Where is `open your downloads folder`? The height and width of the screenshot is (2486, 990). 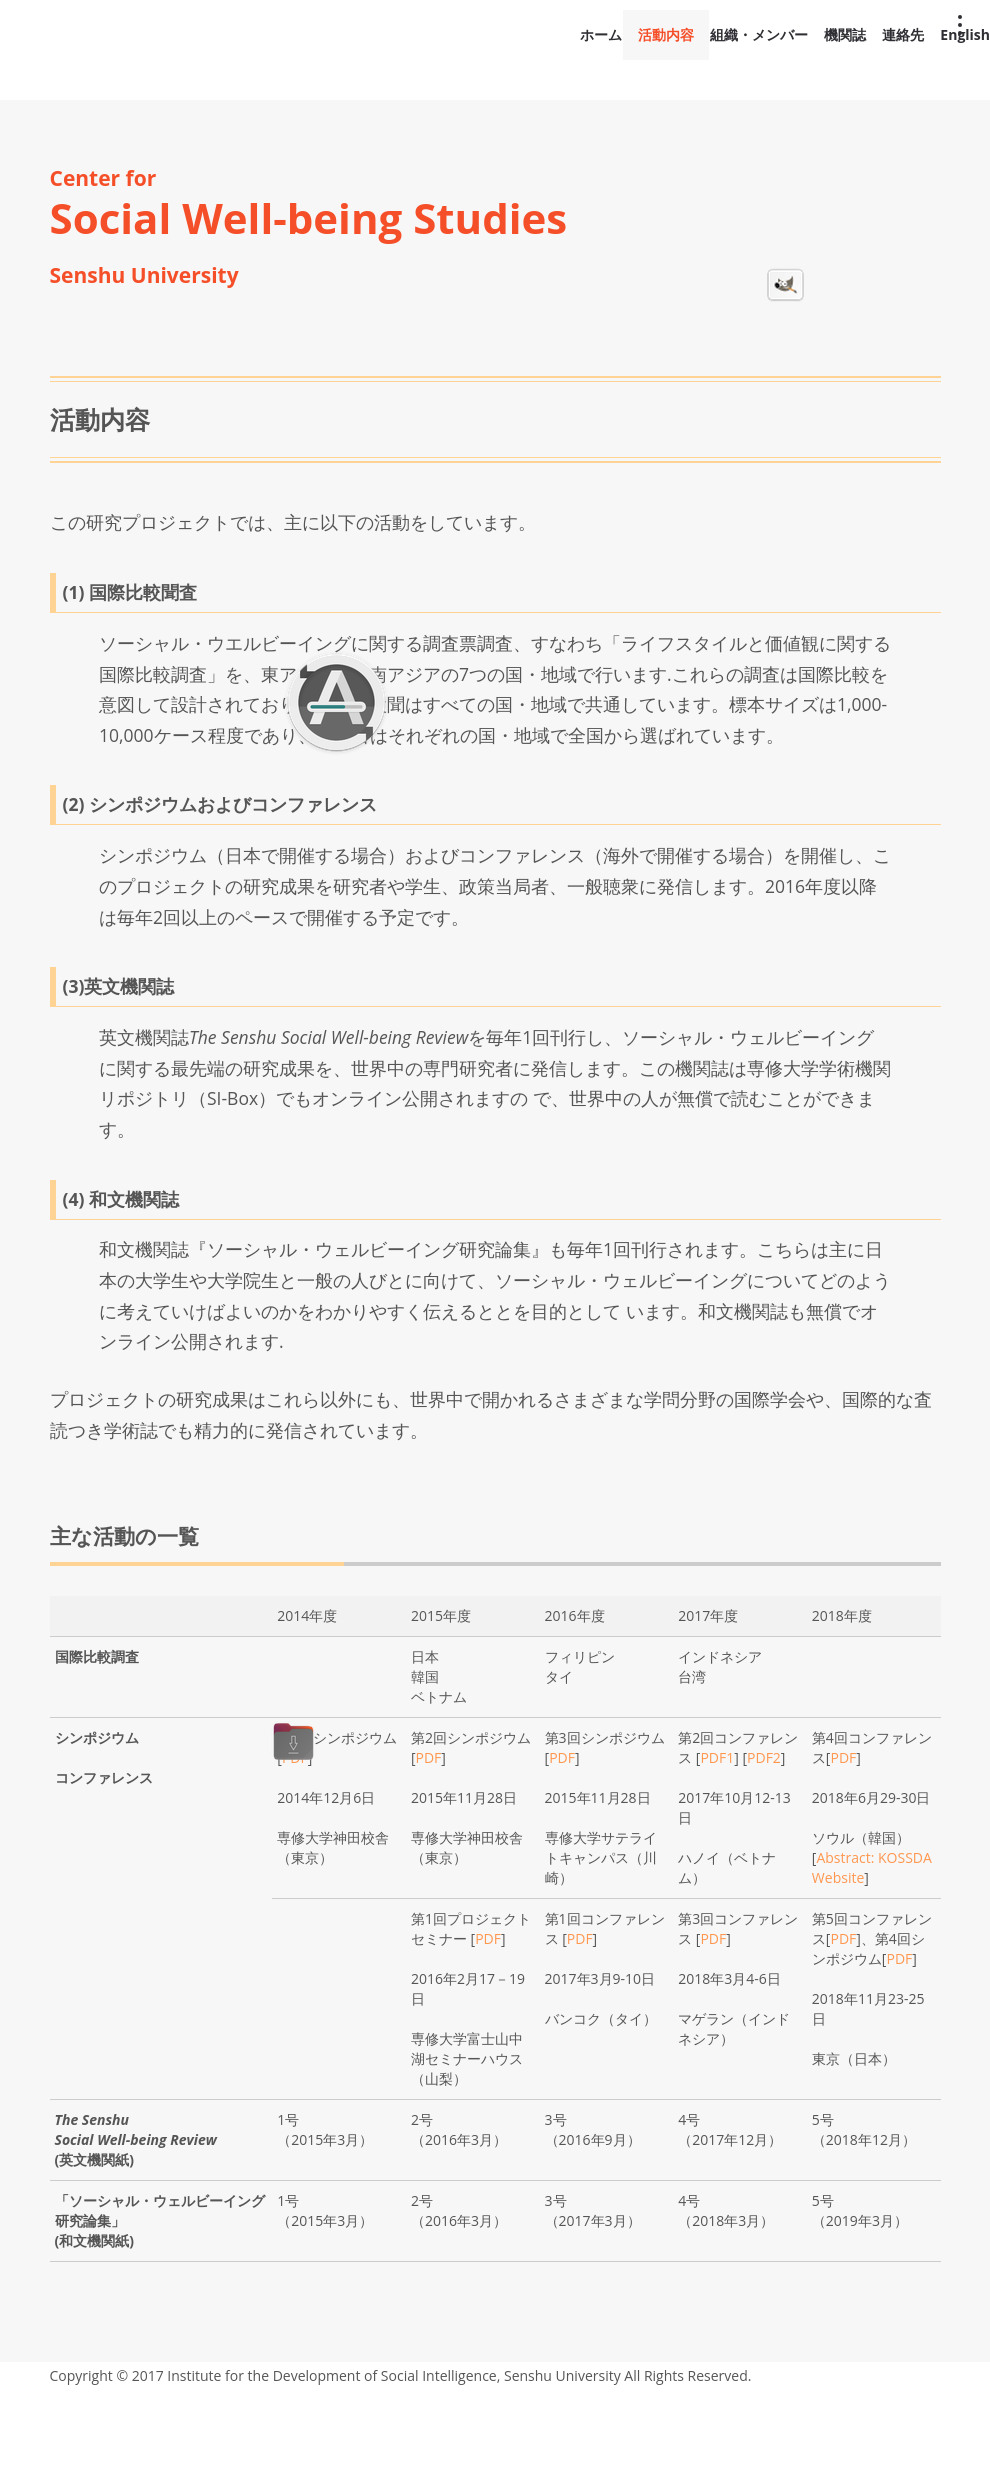 open your downloads folder is located at coordinates (293, 1741).